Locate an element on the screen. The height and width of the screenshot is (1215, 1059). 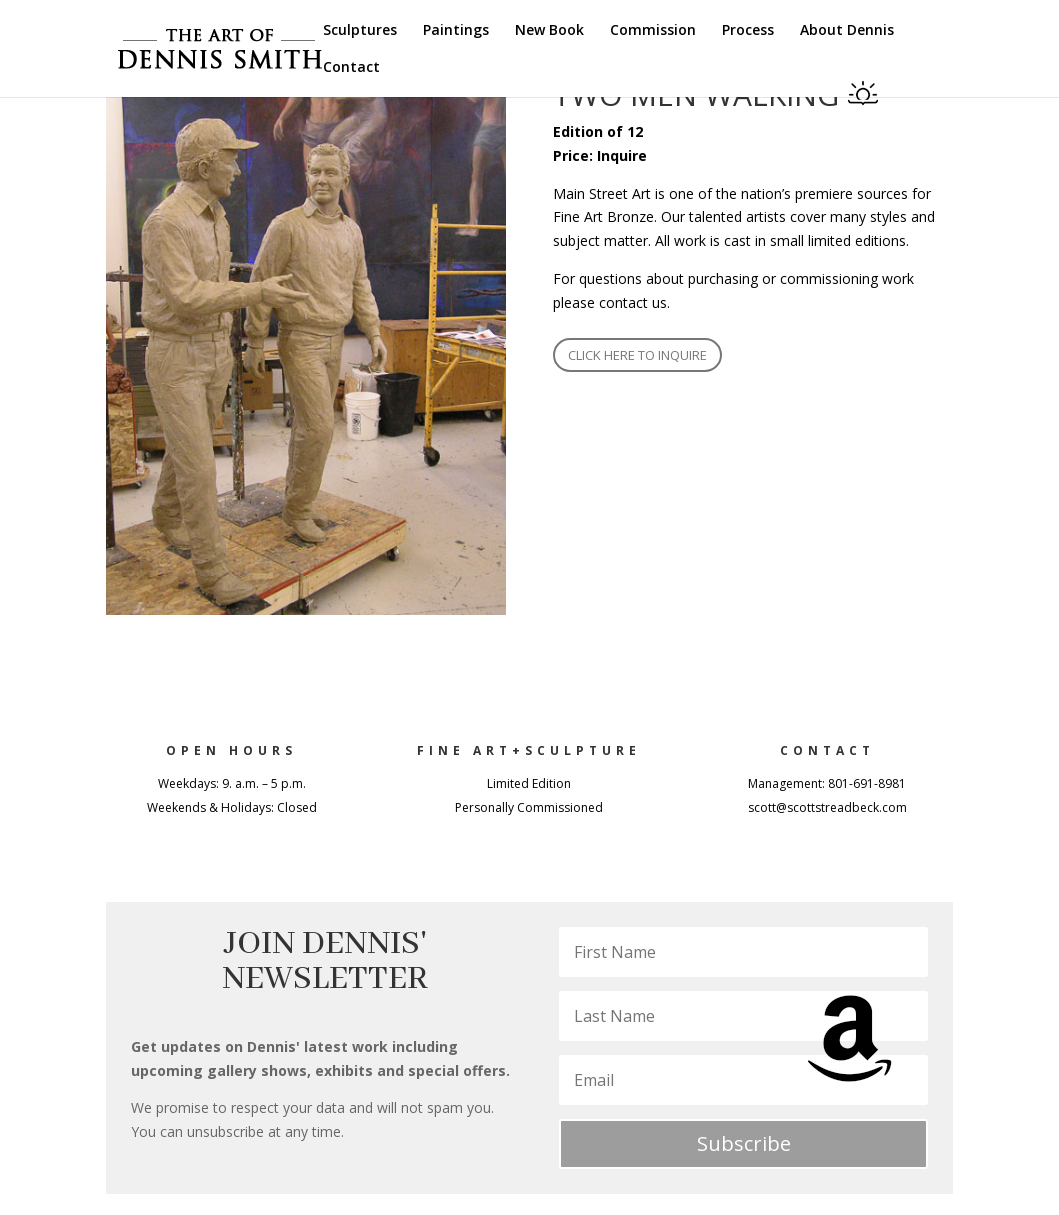
open the Amazon app or website is located at coordinates (849, 1038).